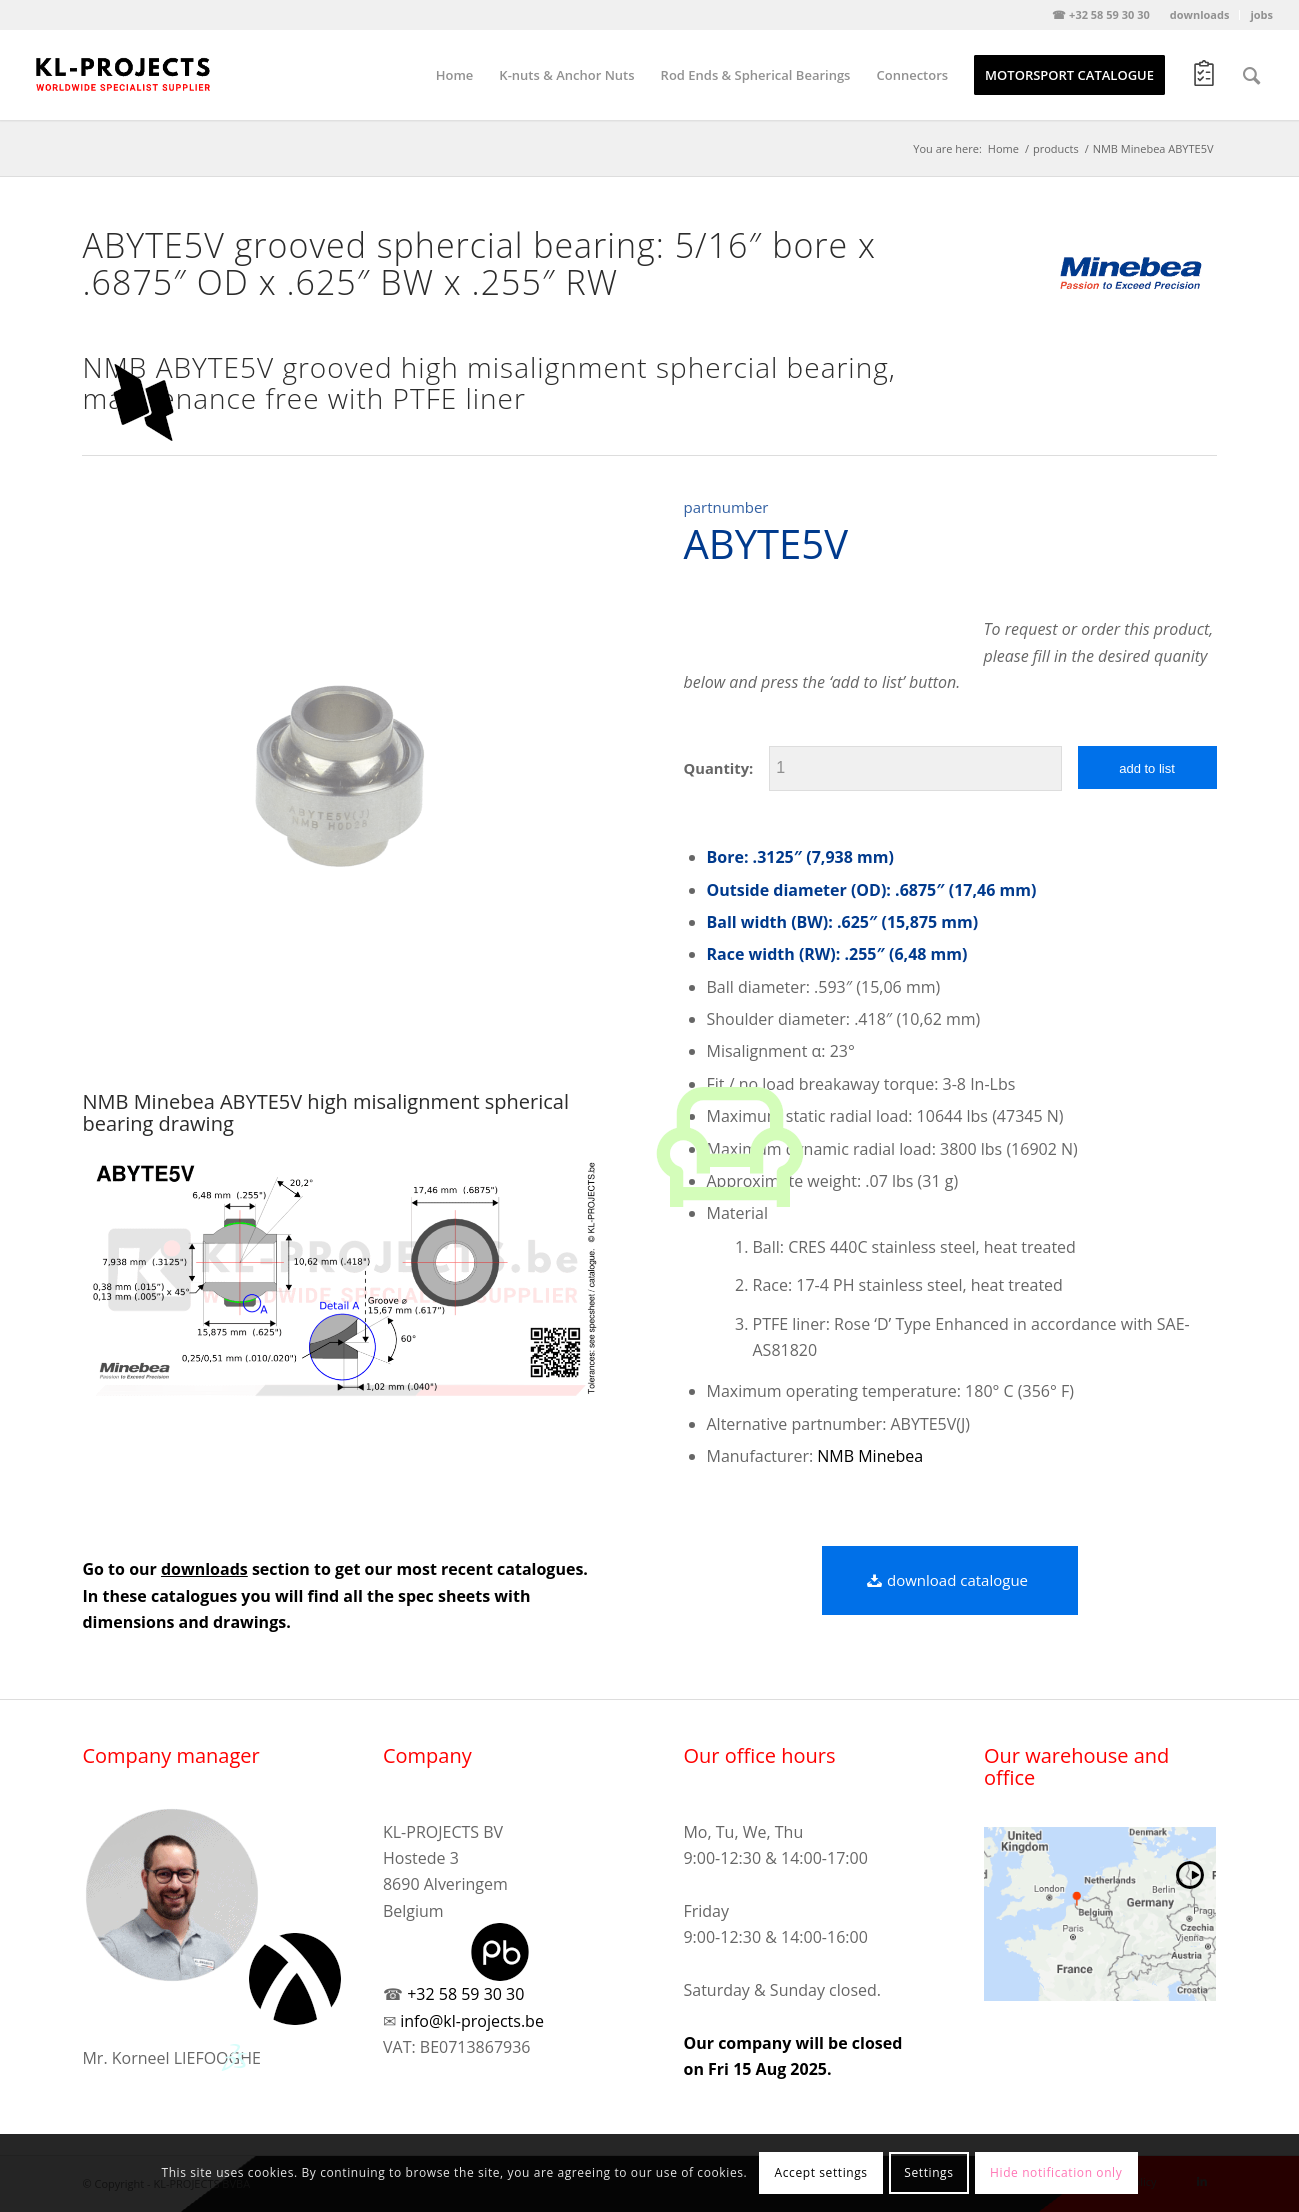 This screenshot has height=2212, width=1299. I want to click on visit dblp computer science bibliography, so click(143, 402).